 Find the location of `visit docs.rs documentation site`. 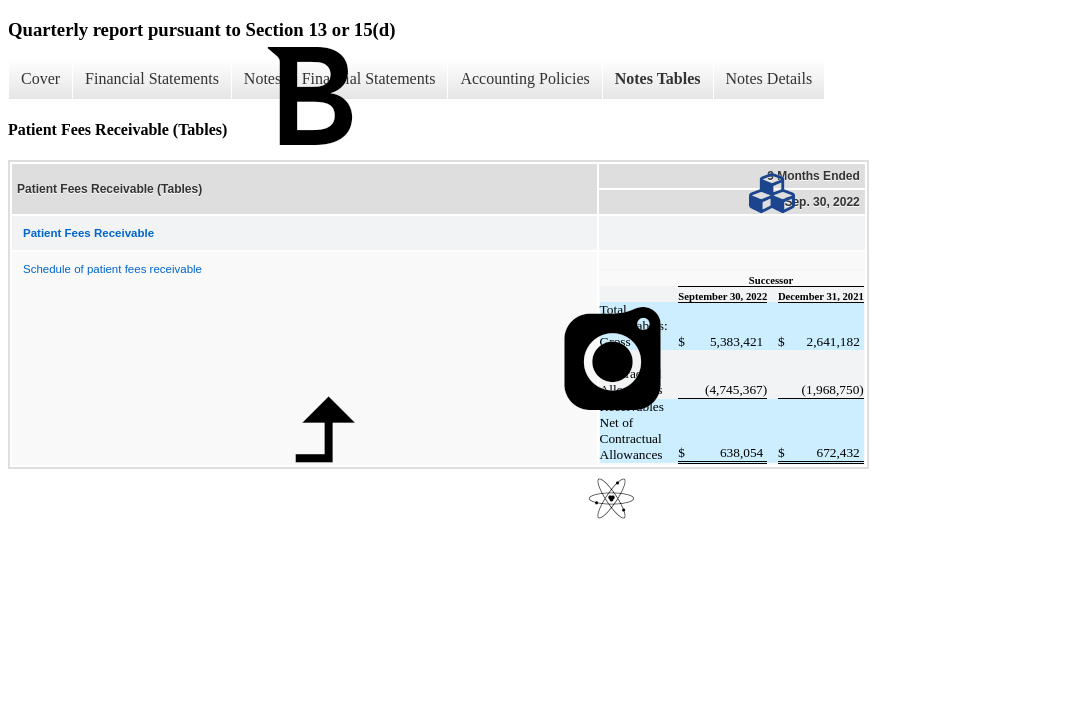

visit docs.rs documentation site is located at coordinates (772, 193).